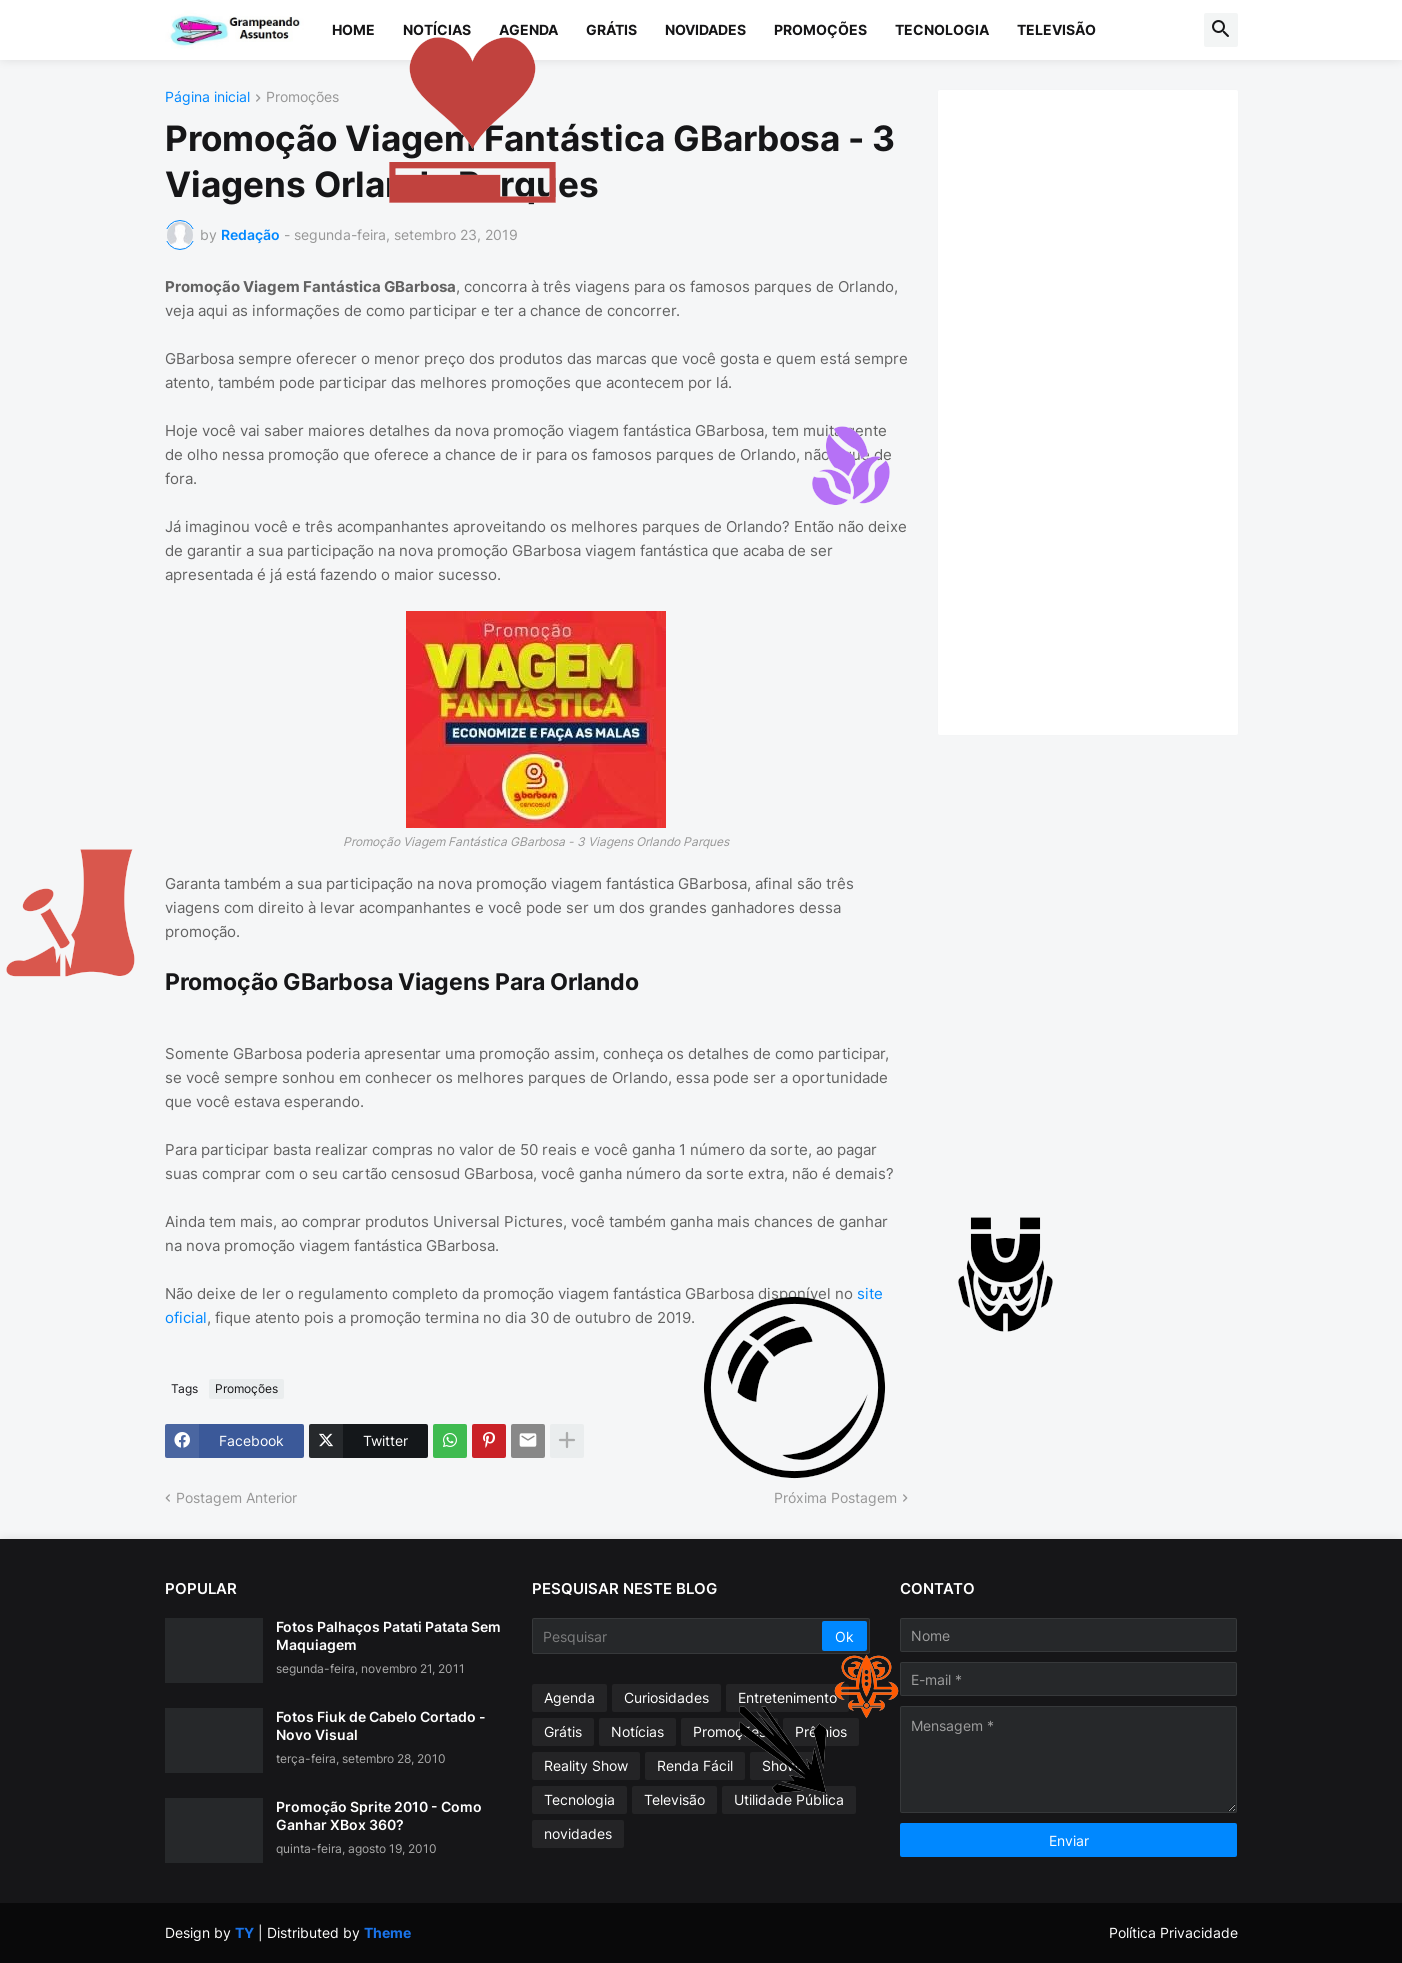 The width and height of the screenshot is (1402, 1963). Describe the element at coordinates (783, 1750) in the screenshot. I see `fast forward or skip ahead` at that location.